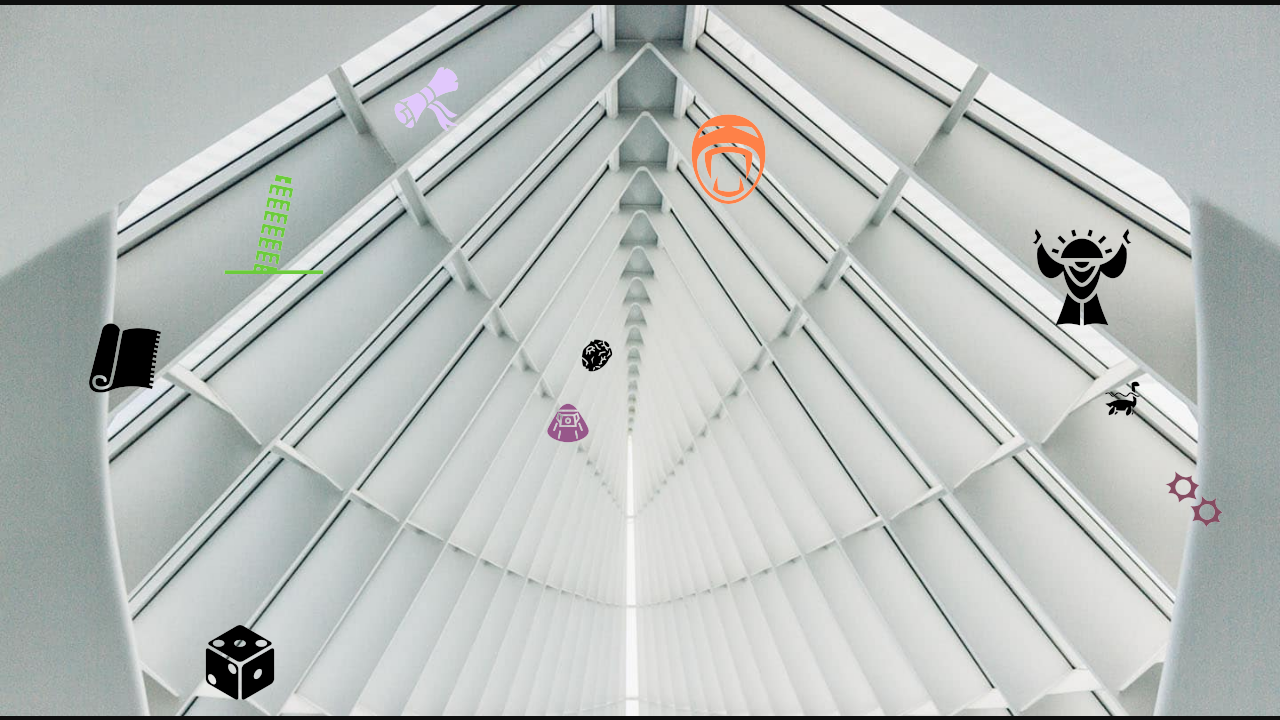  What do you see at coordinates (1082, 277) in the screenshot?
I see `select sun priest character class` at bounding box center [1082, 277].